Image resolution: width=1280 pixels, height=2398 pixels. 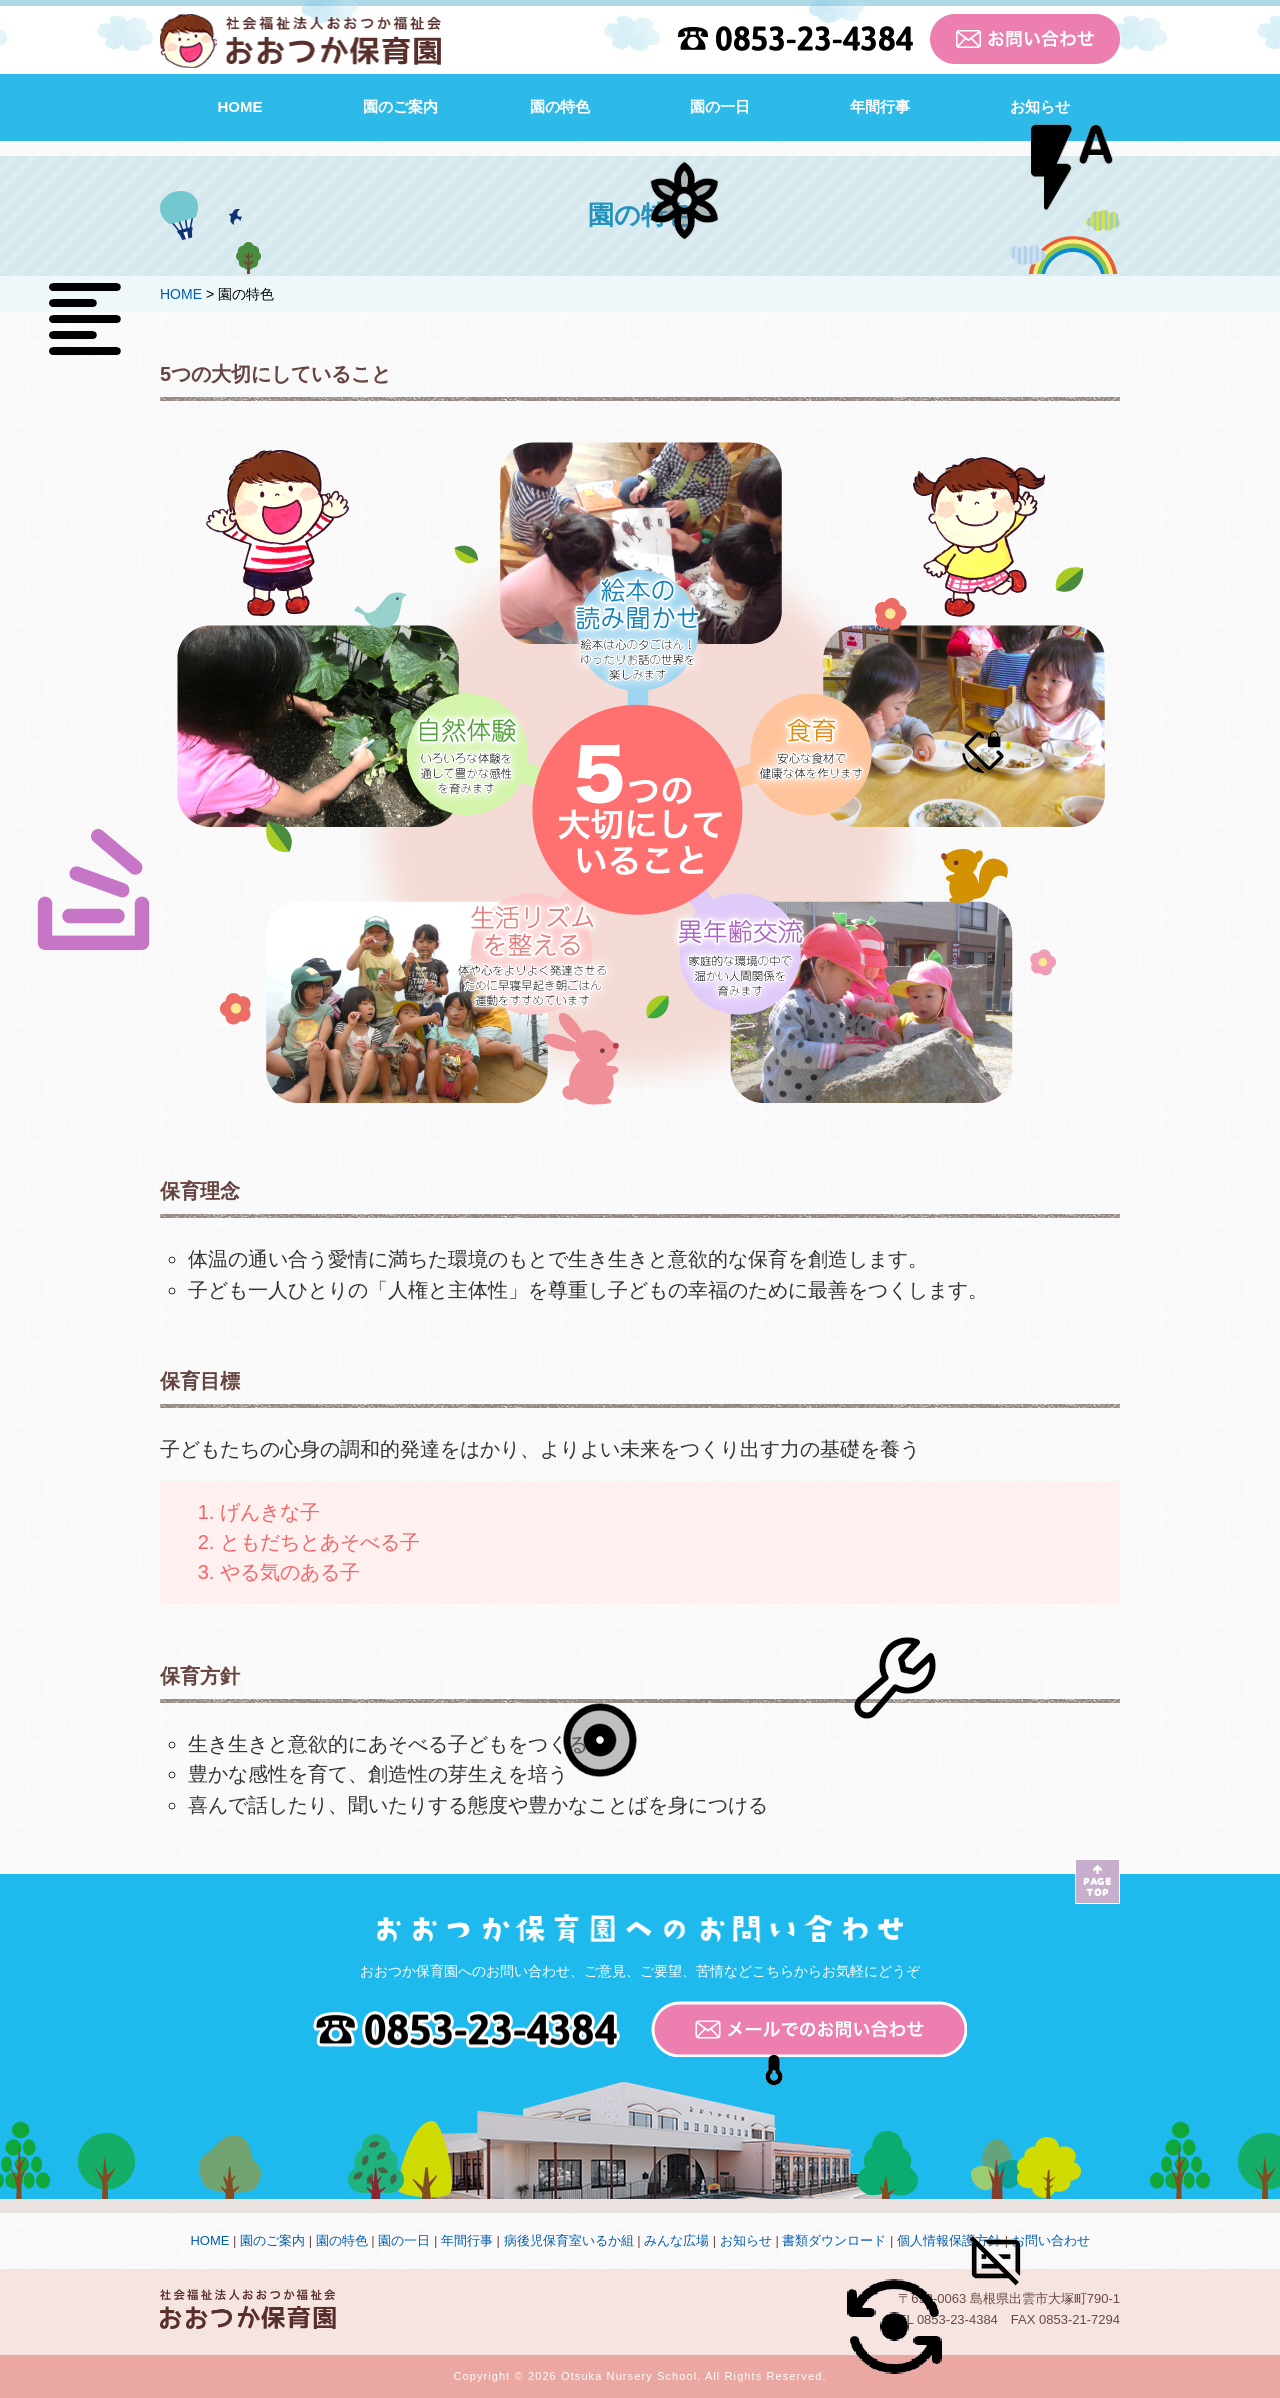 What do you see at coordinates (894, 2326) in the screenshot?
I see `switch between front and rear camera` at bounding box center [894, 2326].